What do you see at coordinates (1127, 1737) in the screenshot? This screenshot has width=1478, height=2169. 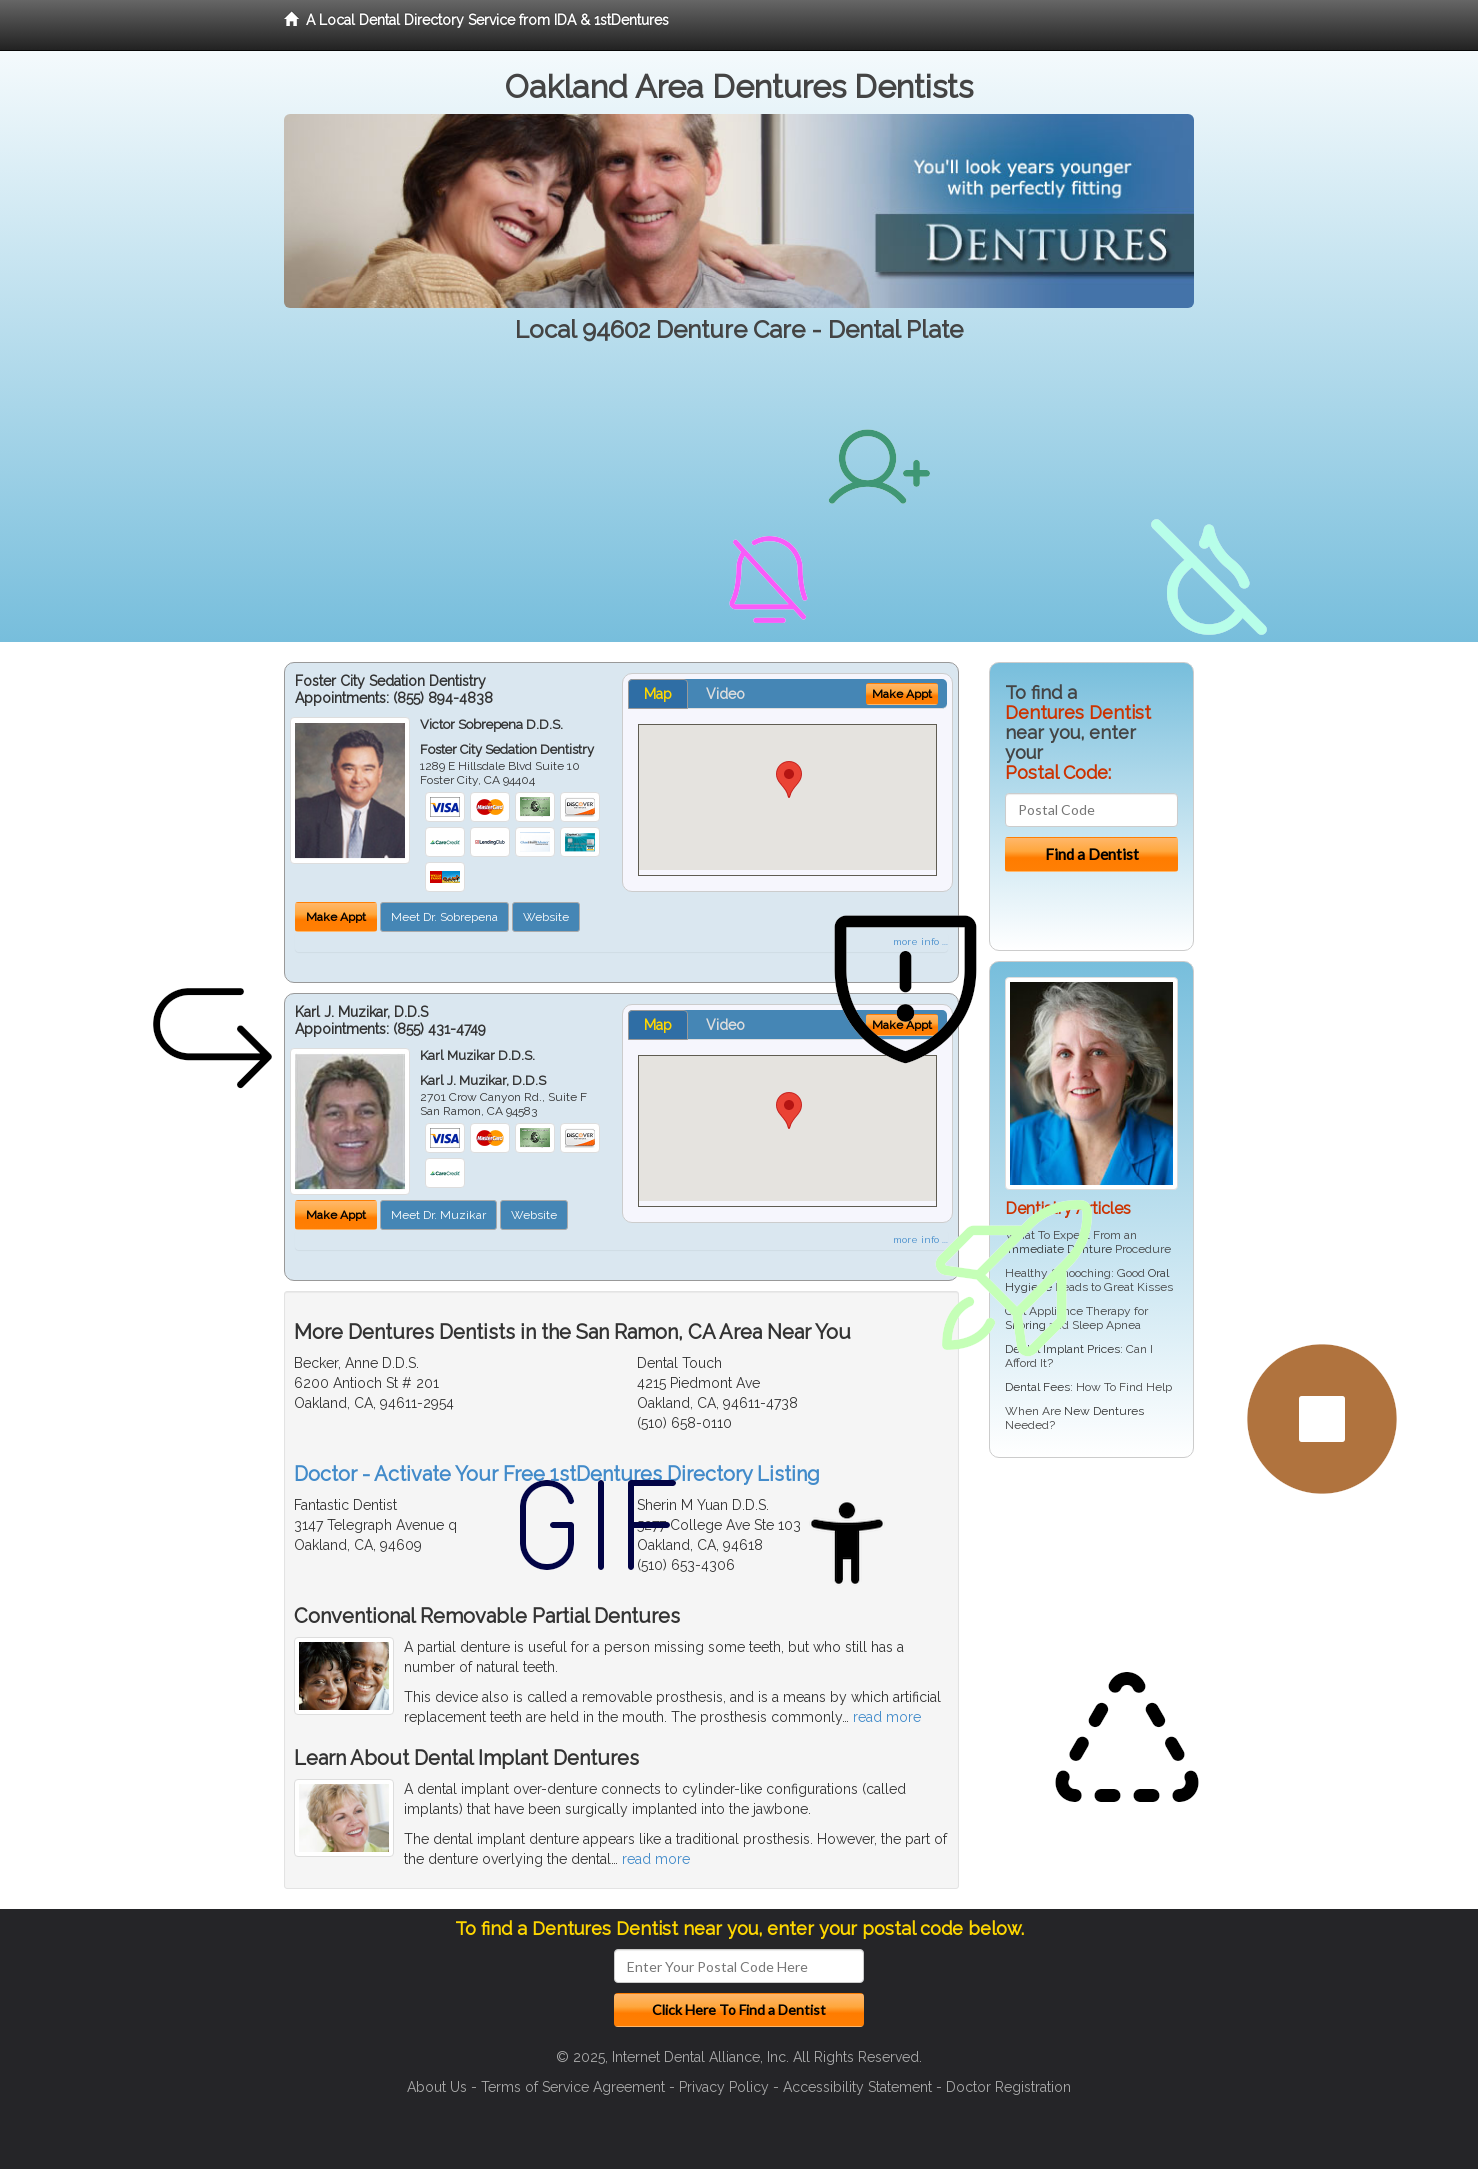 I see `indicates an incomplete or in-progress shape` at bounding box center [1127, 1737].